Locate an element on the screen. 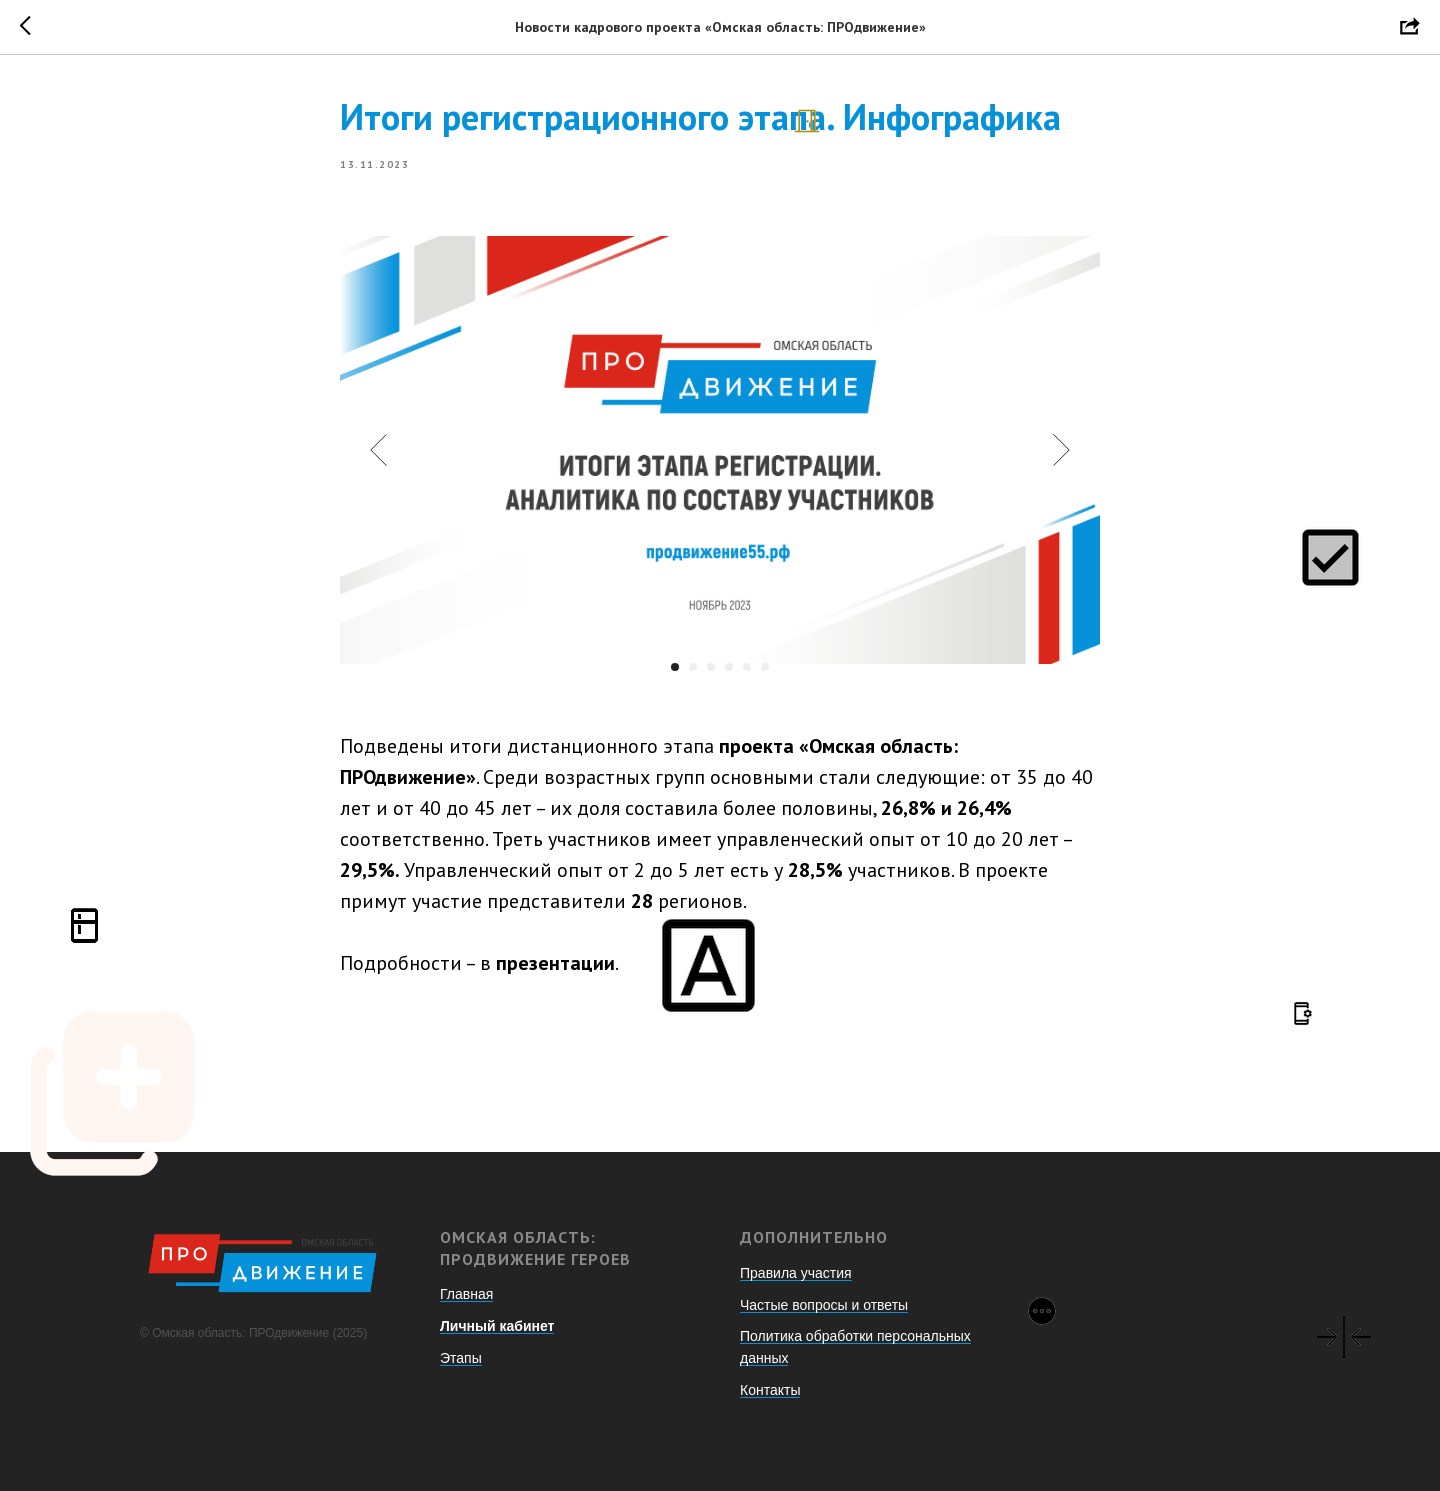 Image resolution: width=1440 pixels, height=1491 pixels. exit or log out of the application is located at coordinates (807, 121).